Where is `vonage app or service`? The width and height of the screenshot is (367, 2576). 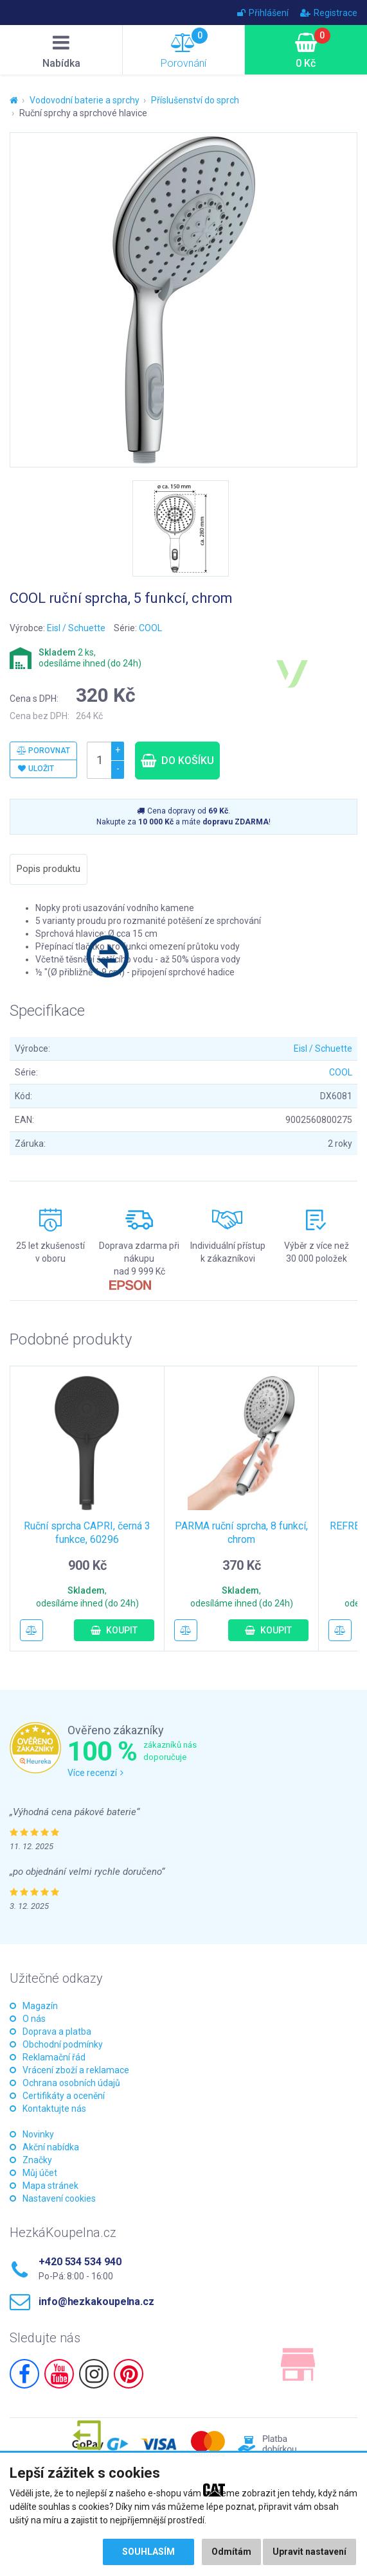 vonage app or service is located at coordinates (292, 674).